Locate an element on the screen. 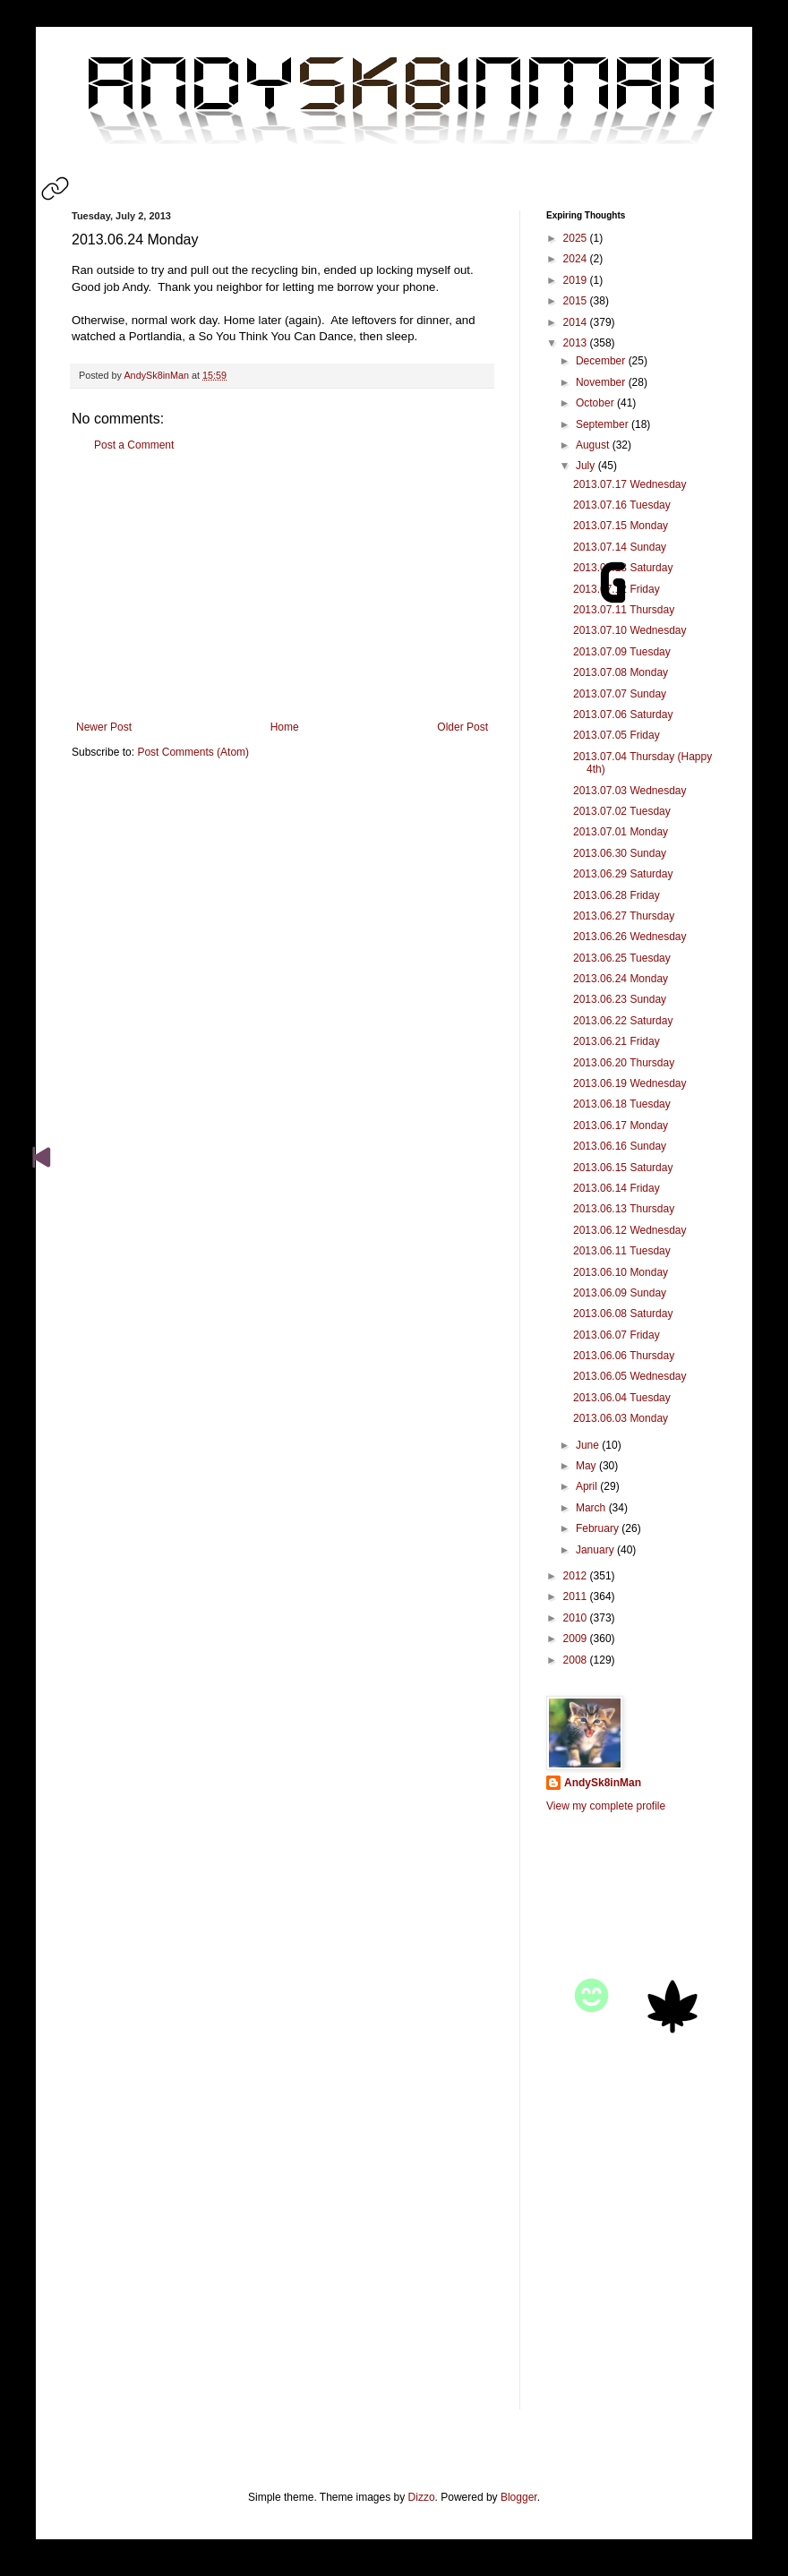  skip to the previous track is located at coordinates (41, 1157).